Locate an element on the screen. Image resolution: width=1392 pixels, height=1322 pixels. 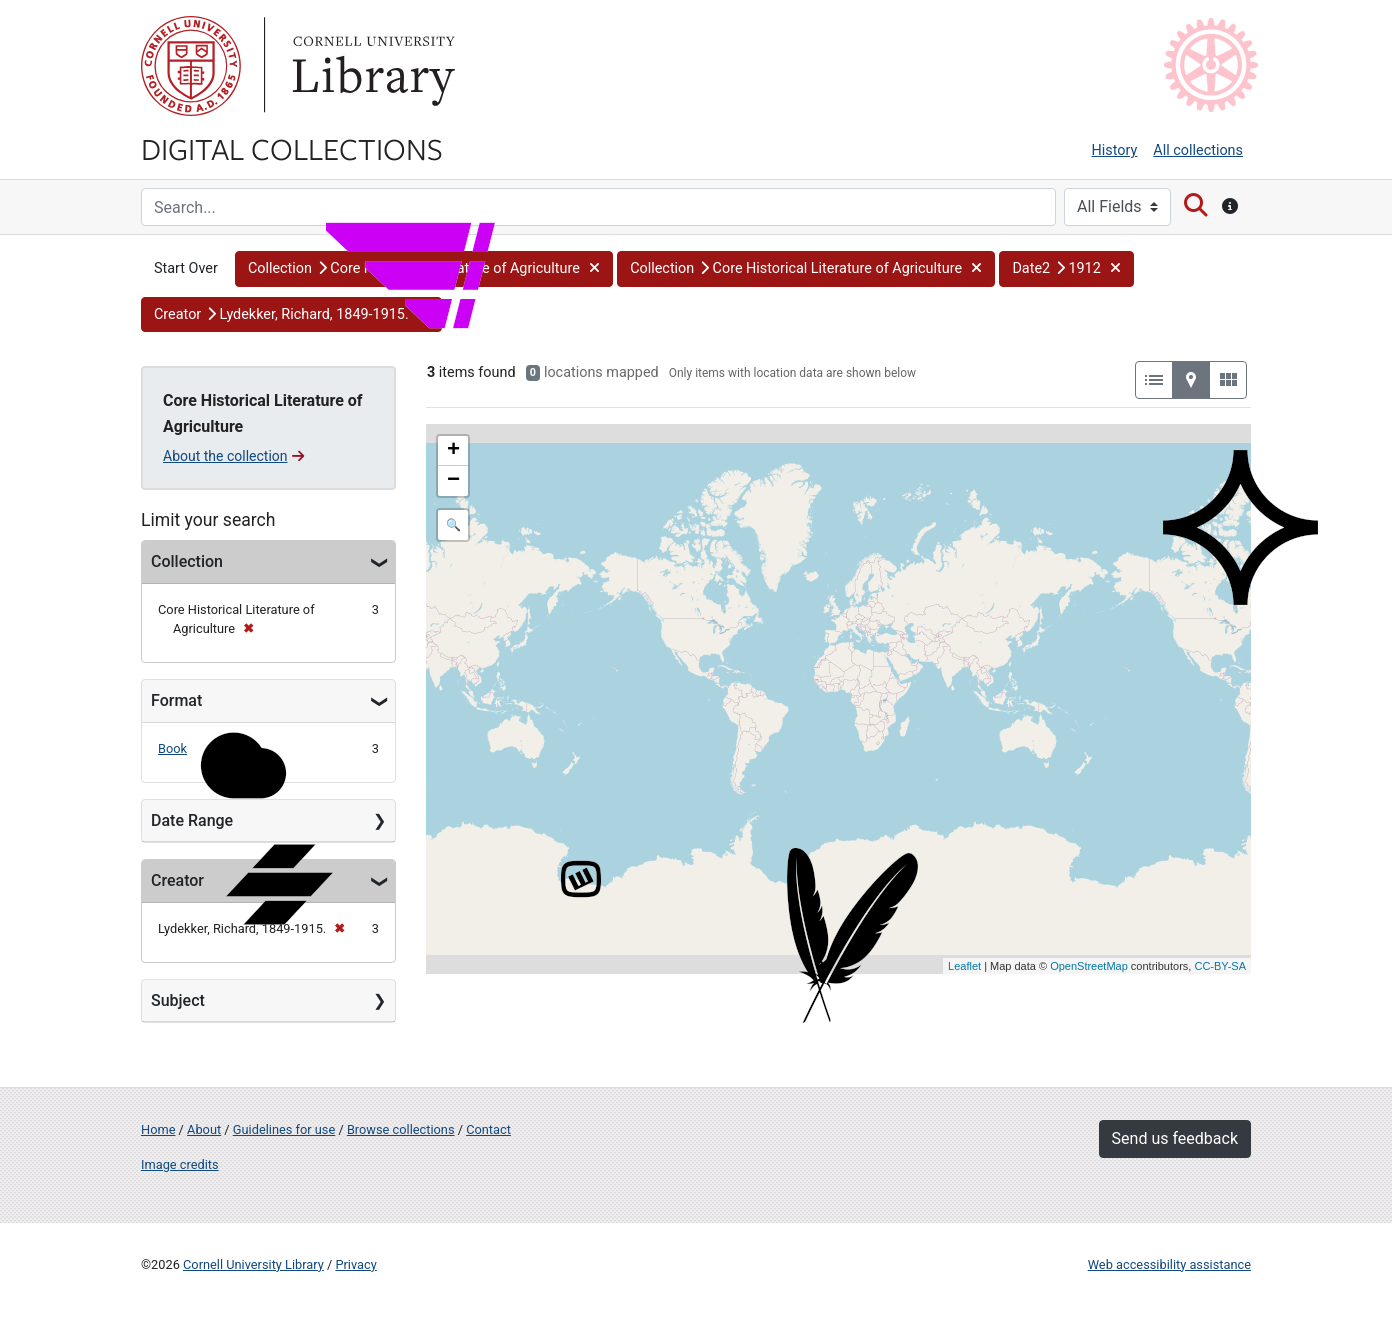
indicates cloudy weather conditions is located at coordinates (243, 763).